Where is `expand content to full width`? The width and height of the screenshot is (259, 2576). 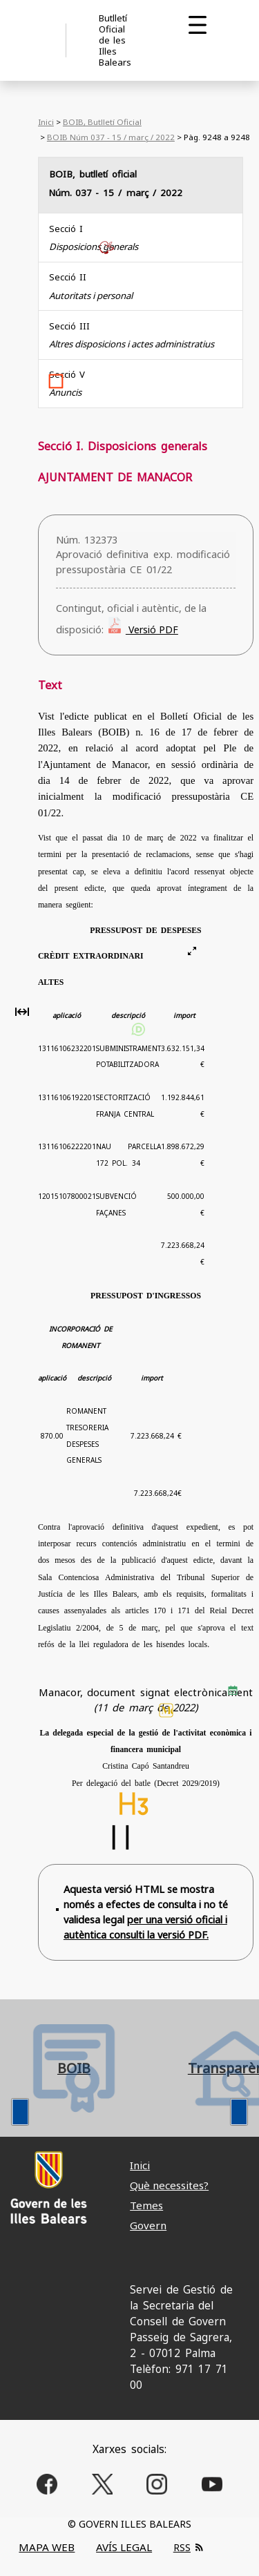
expand content to full width is located at coordinates (22, 1012).